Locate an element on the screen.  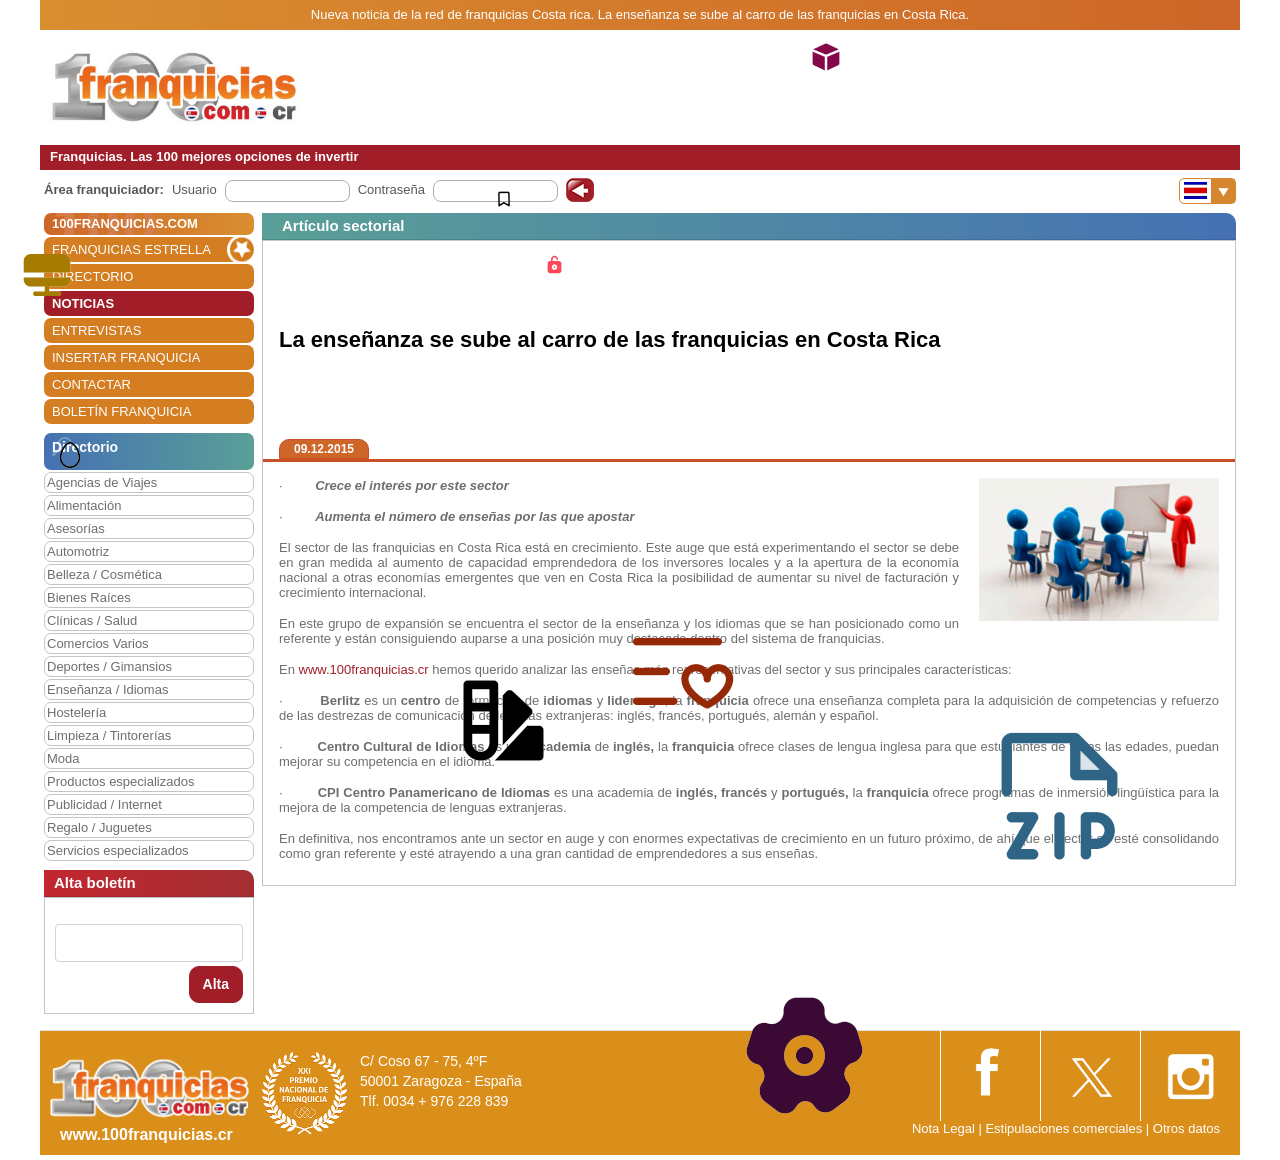
save this item for later is located at coordinates (504, 199).